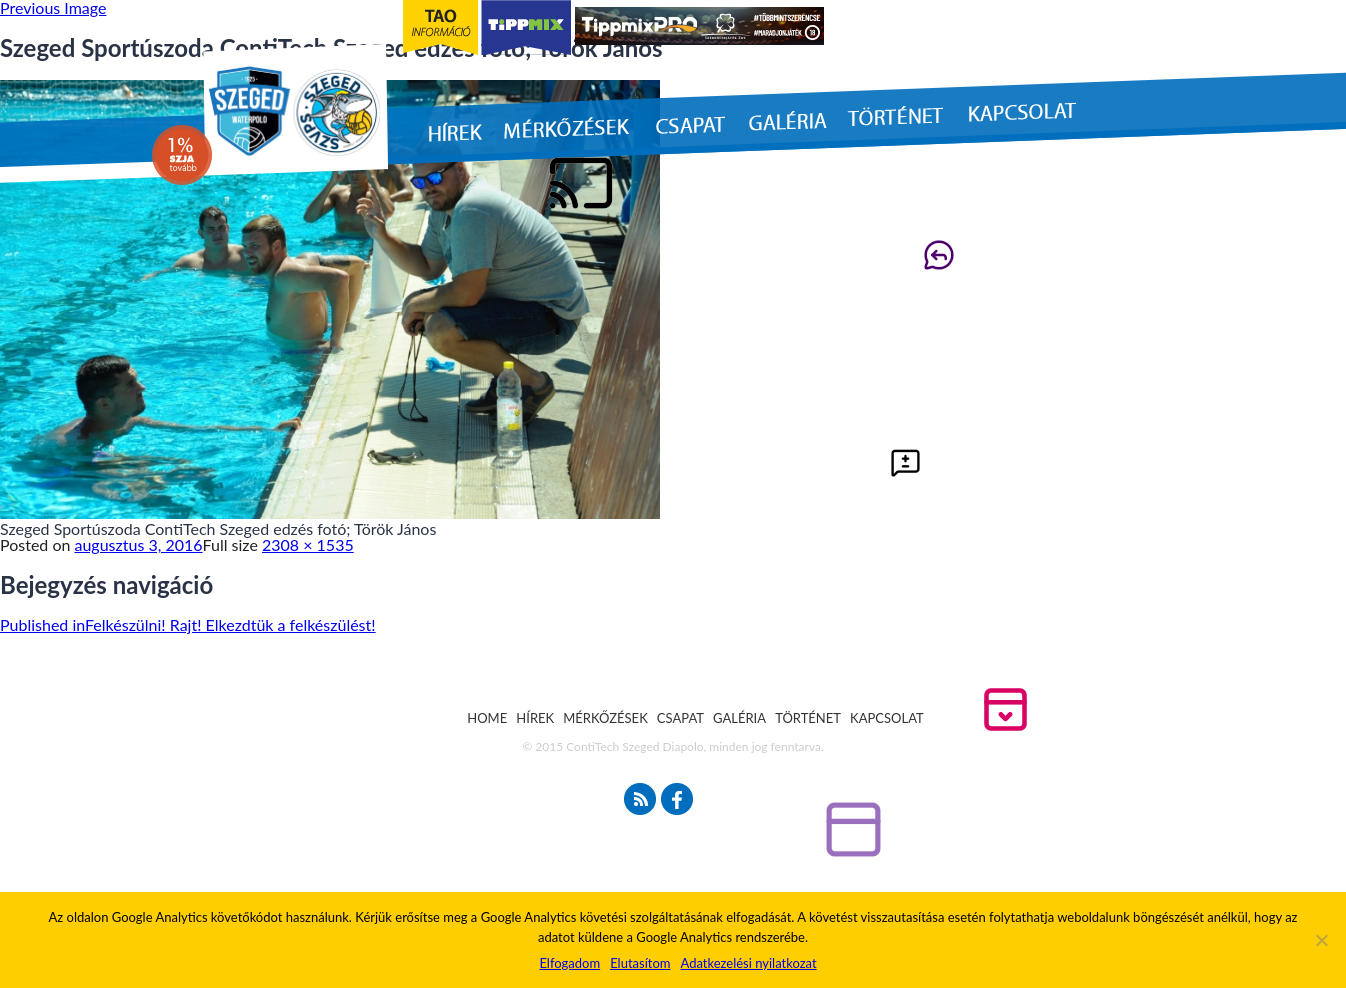 Image resolution: width=1346 pixels, height=988 pixels. What do you see at coordinates (939, 255) in the screenshot?
I see `reply to a message` at bounding box center [939, 255].